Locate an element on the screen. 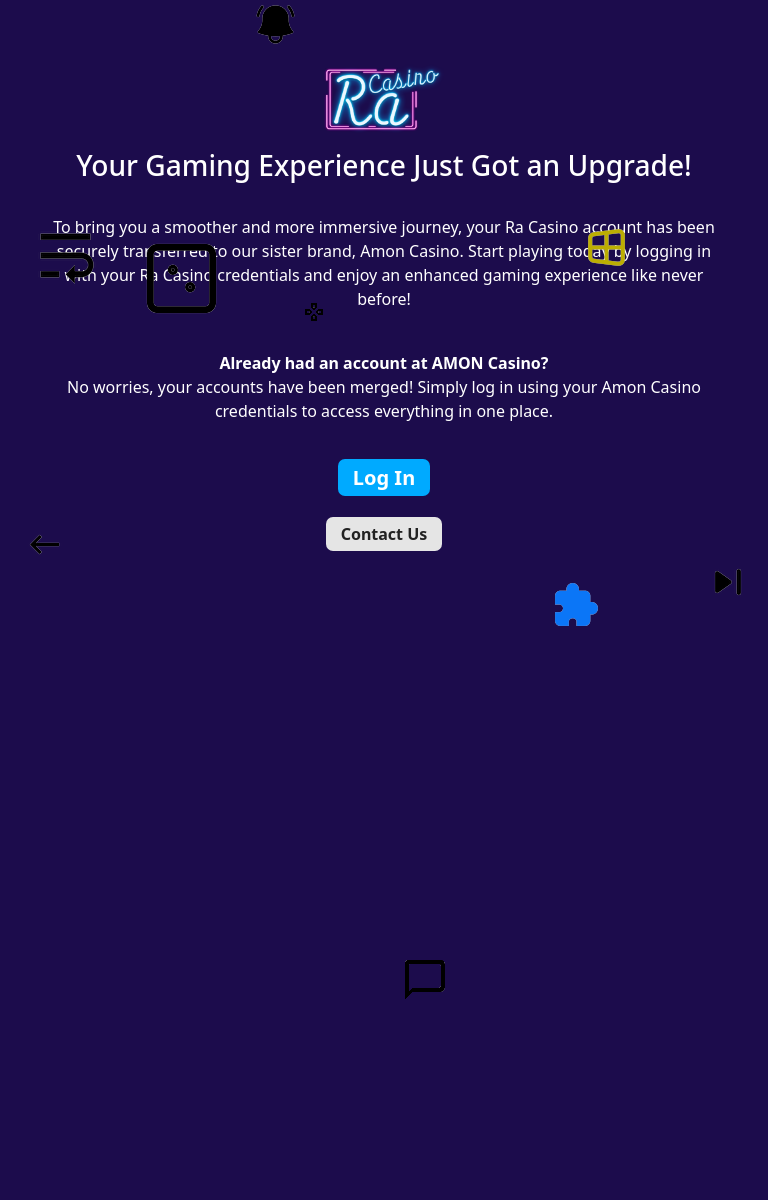  open windows settings or system options is located at coordinates (606, 247).